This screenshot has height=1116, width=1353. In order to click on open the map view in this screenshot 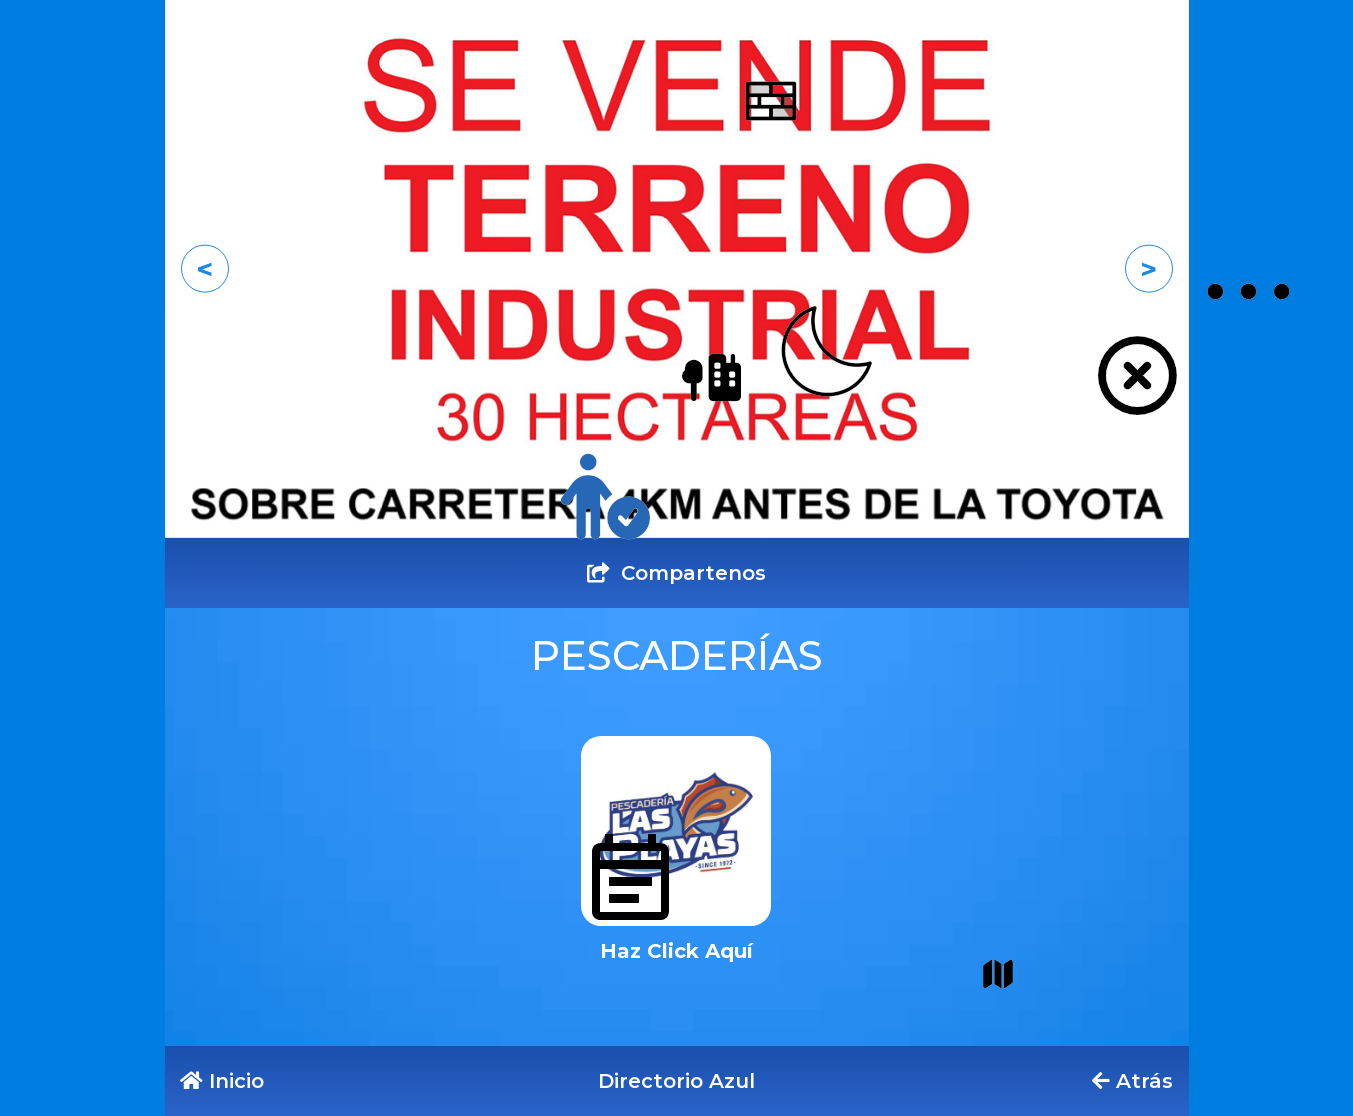, I will do `click(998, 974)`.